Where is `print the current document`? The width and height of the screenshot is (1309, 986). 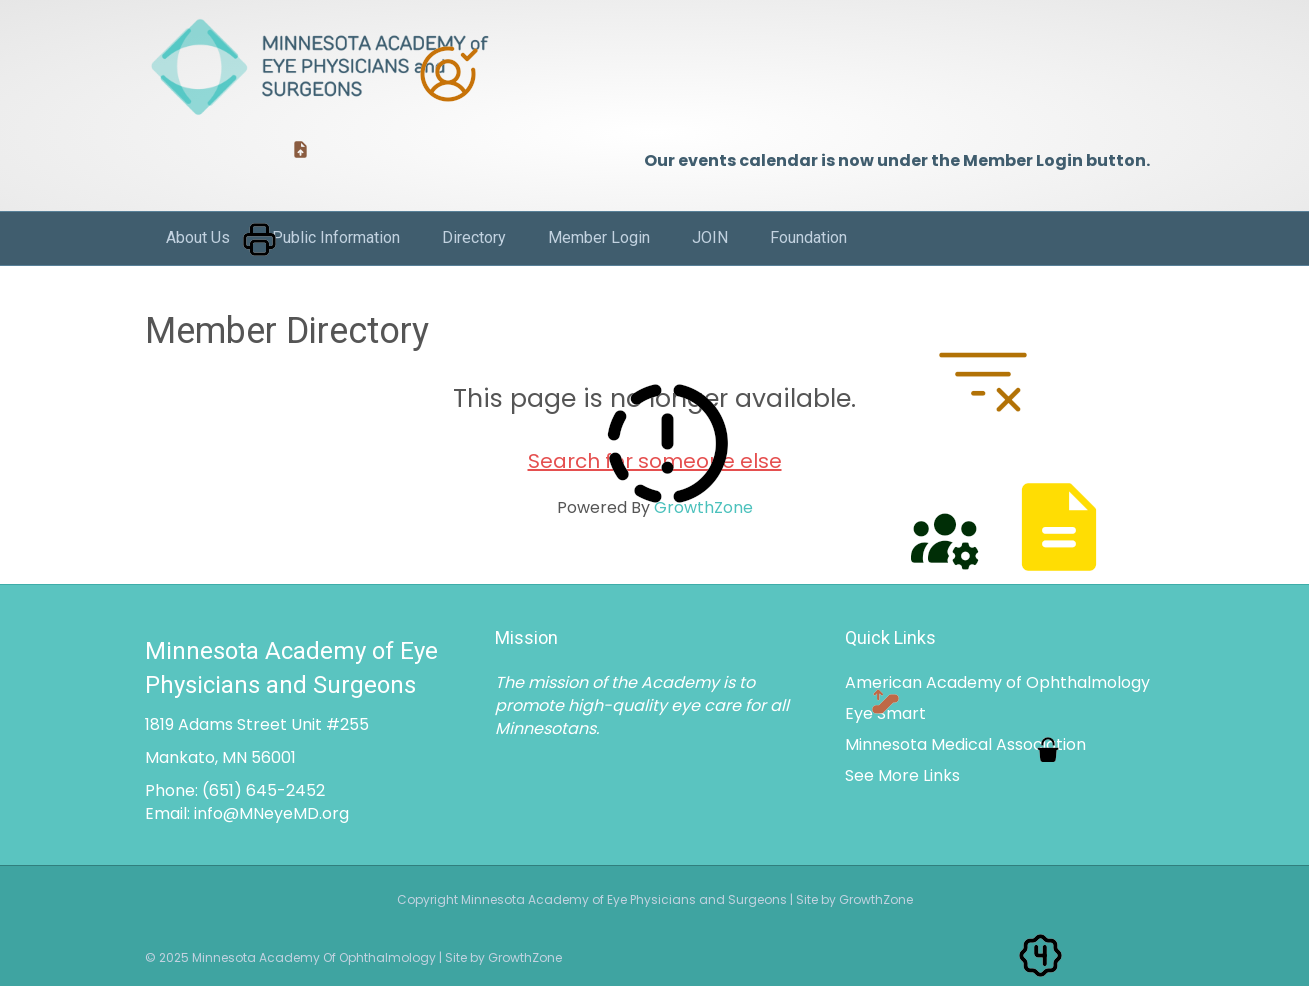 print the current document is located at coordinates (259, 239).